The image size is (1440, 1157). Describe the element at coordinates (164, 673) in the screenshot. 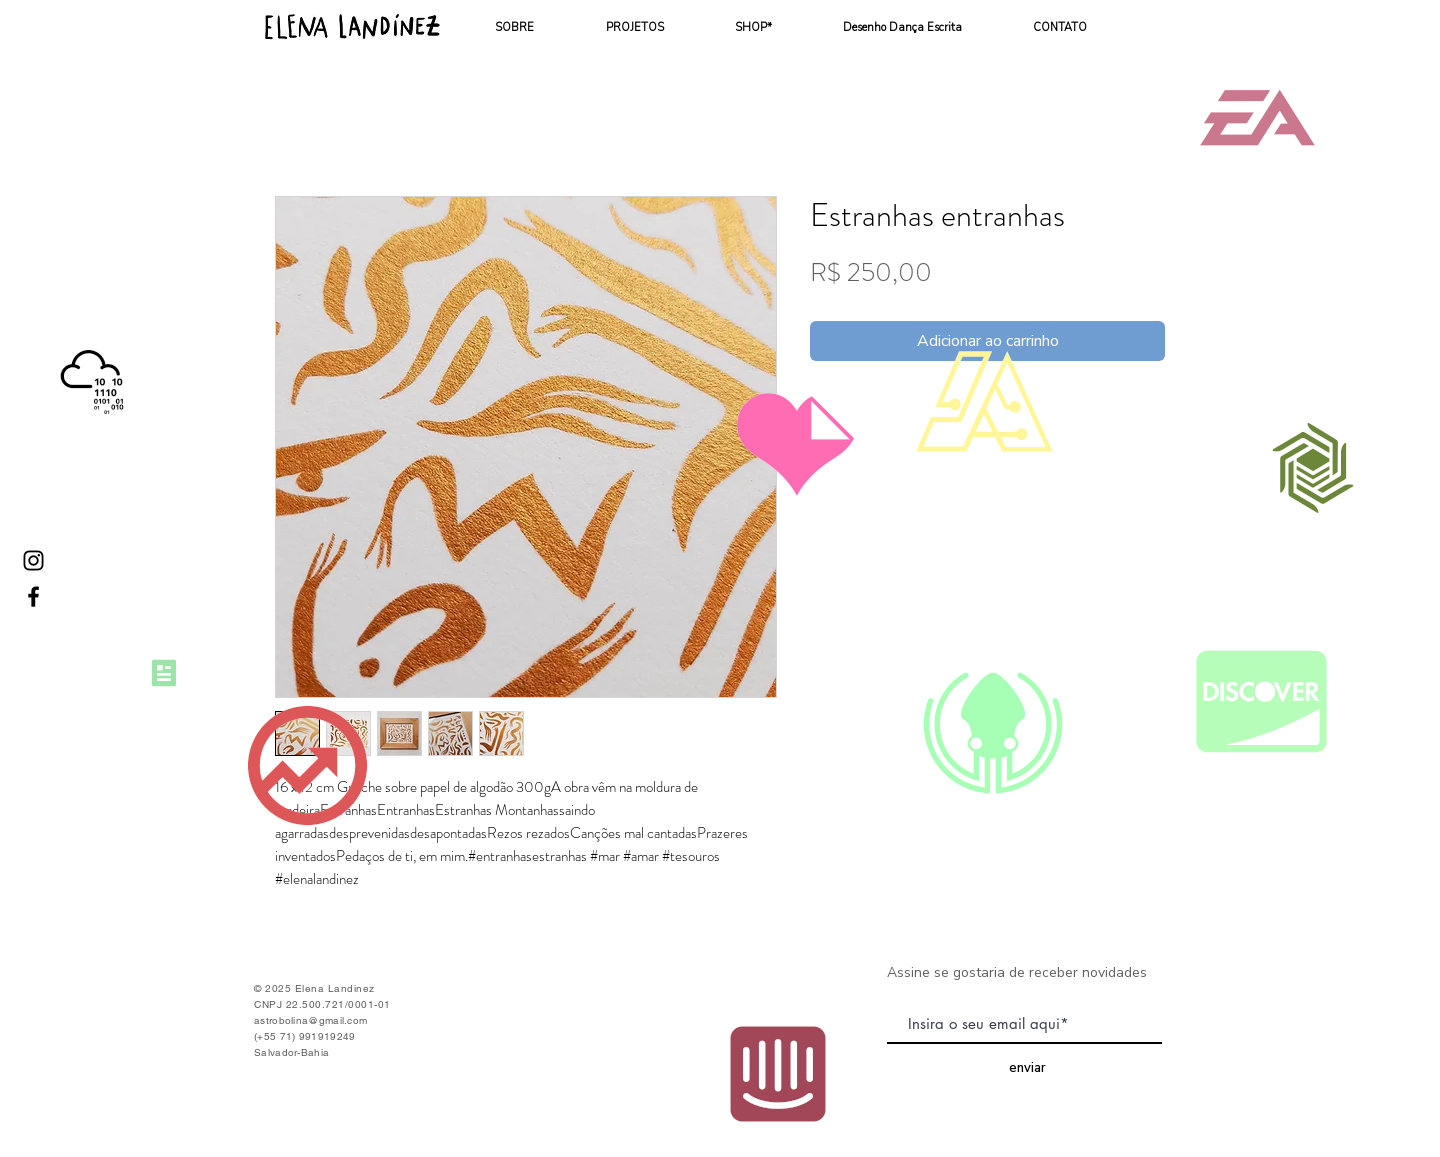

I see `view article or document` at that location.